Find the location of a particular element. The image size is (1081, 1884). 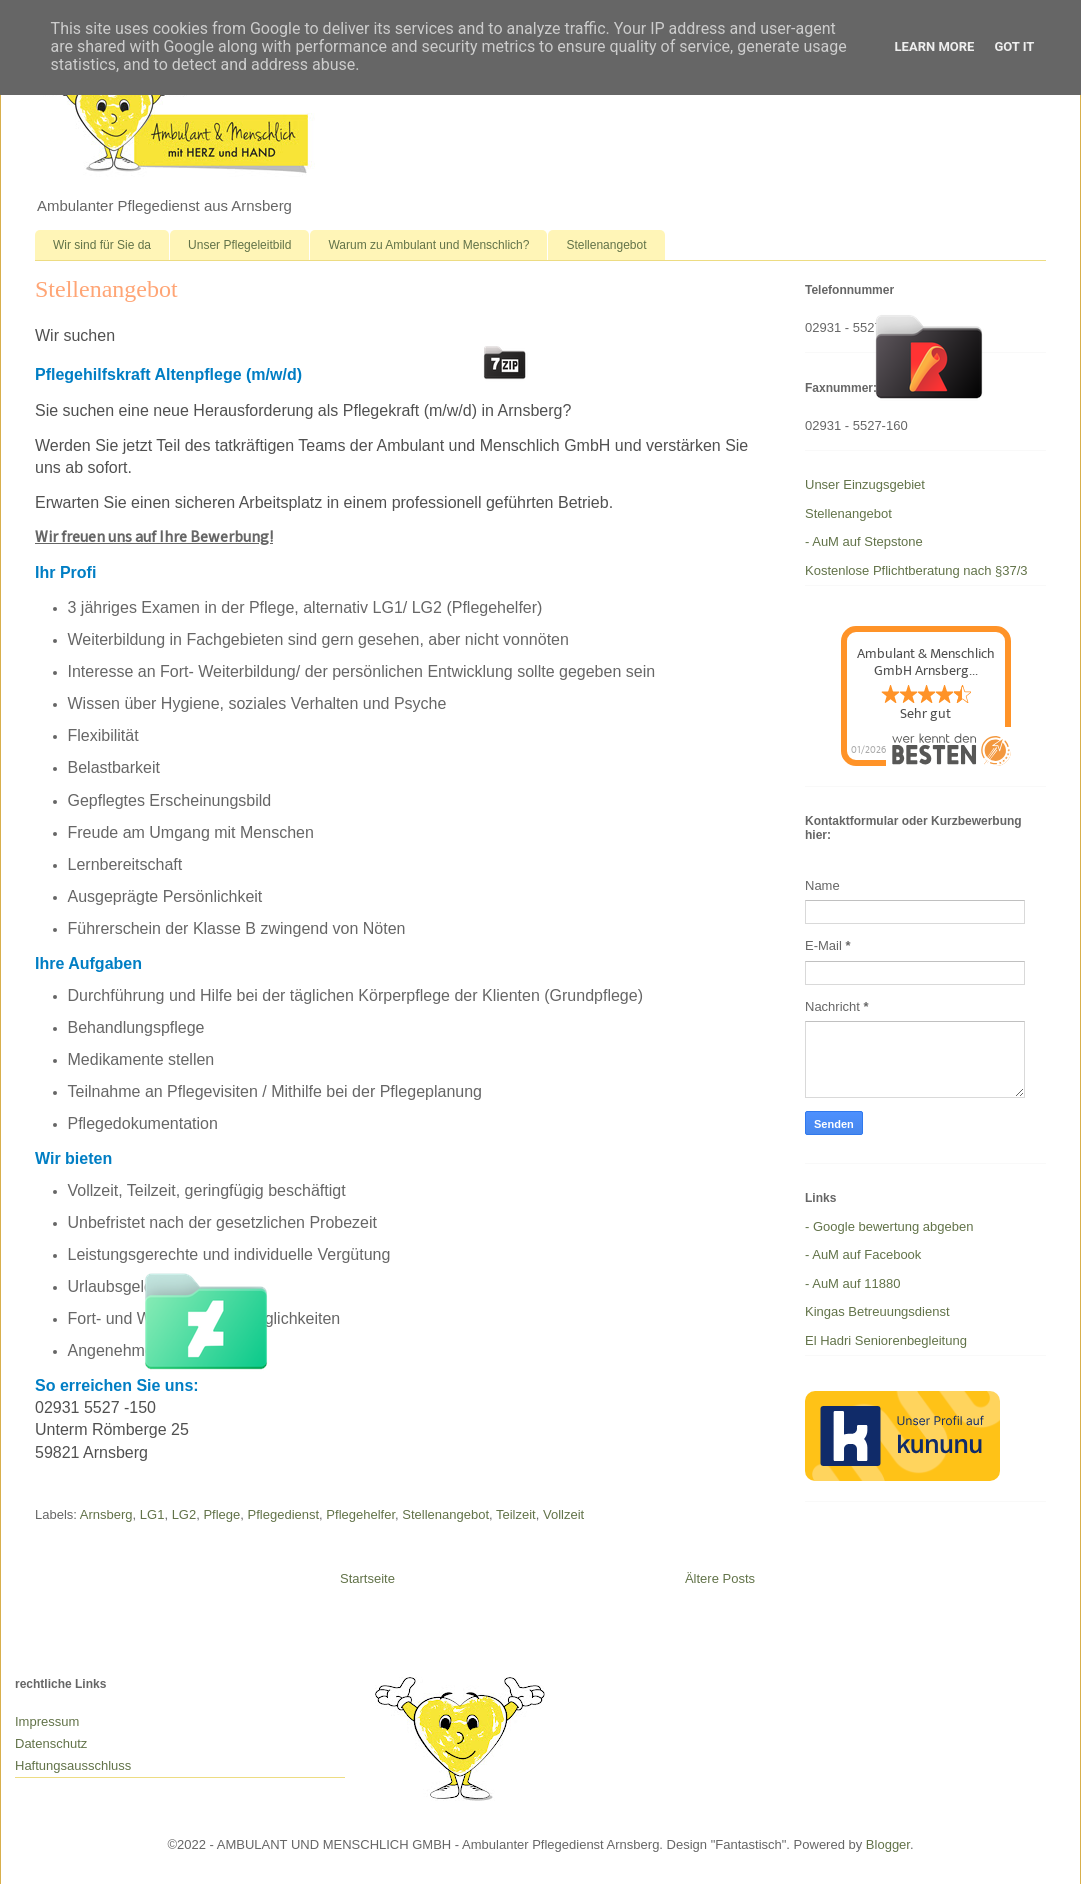

open your DeviantArt downloads folder is located at coordinates (205, 1324).